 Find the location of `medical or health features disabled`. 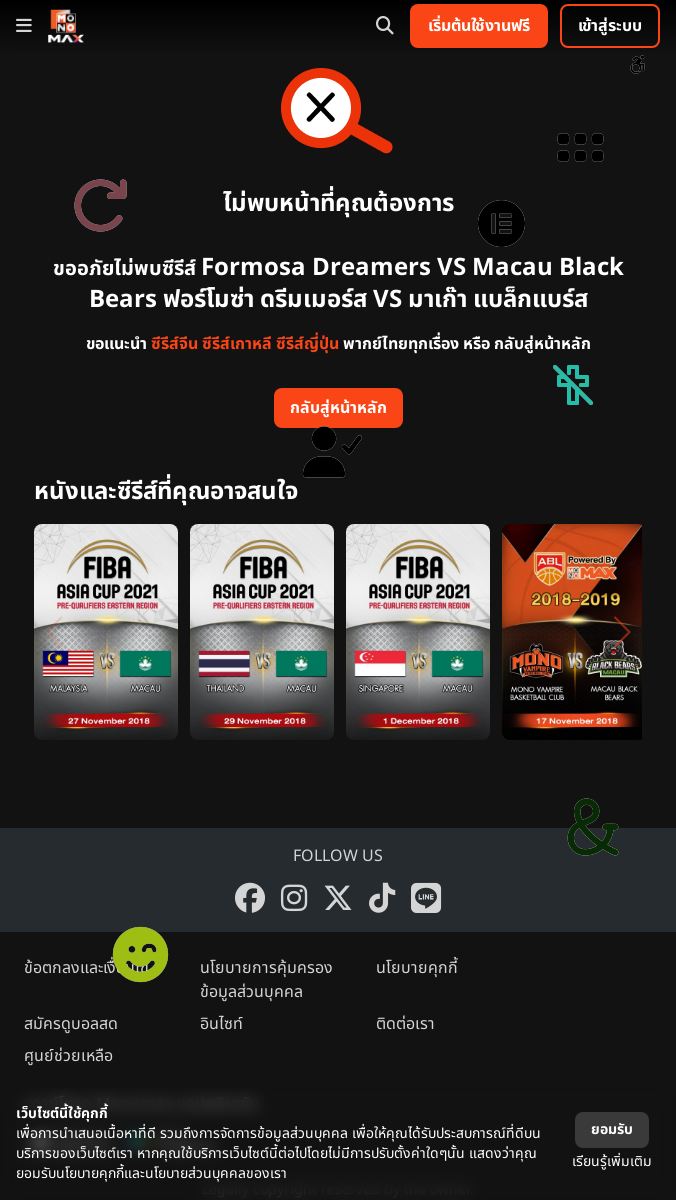

medical or health features disabled is located at coordinates (573, 385).